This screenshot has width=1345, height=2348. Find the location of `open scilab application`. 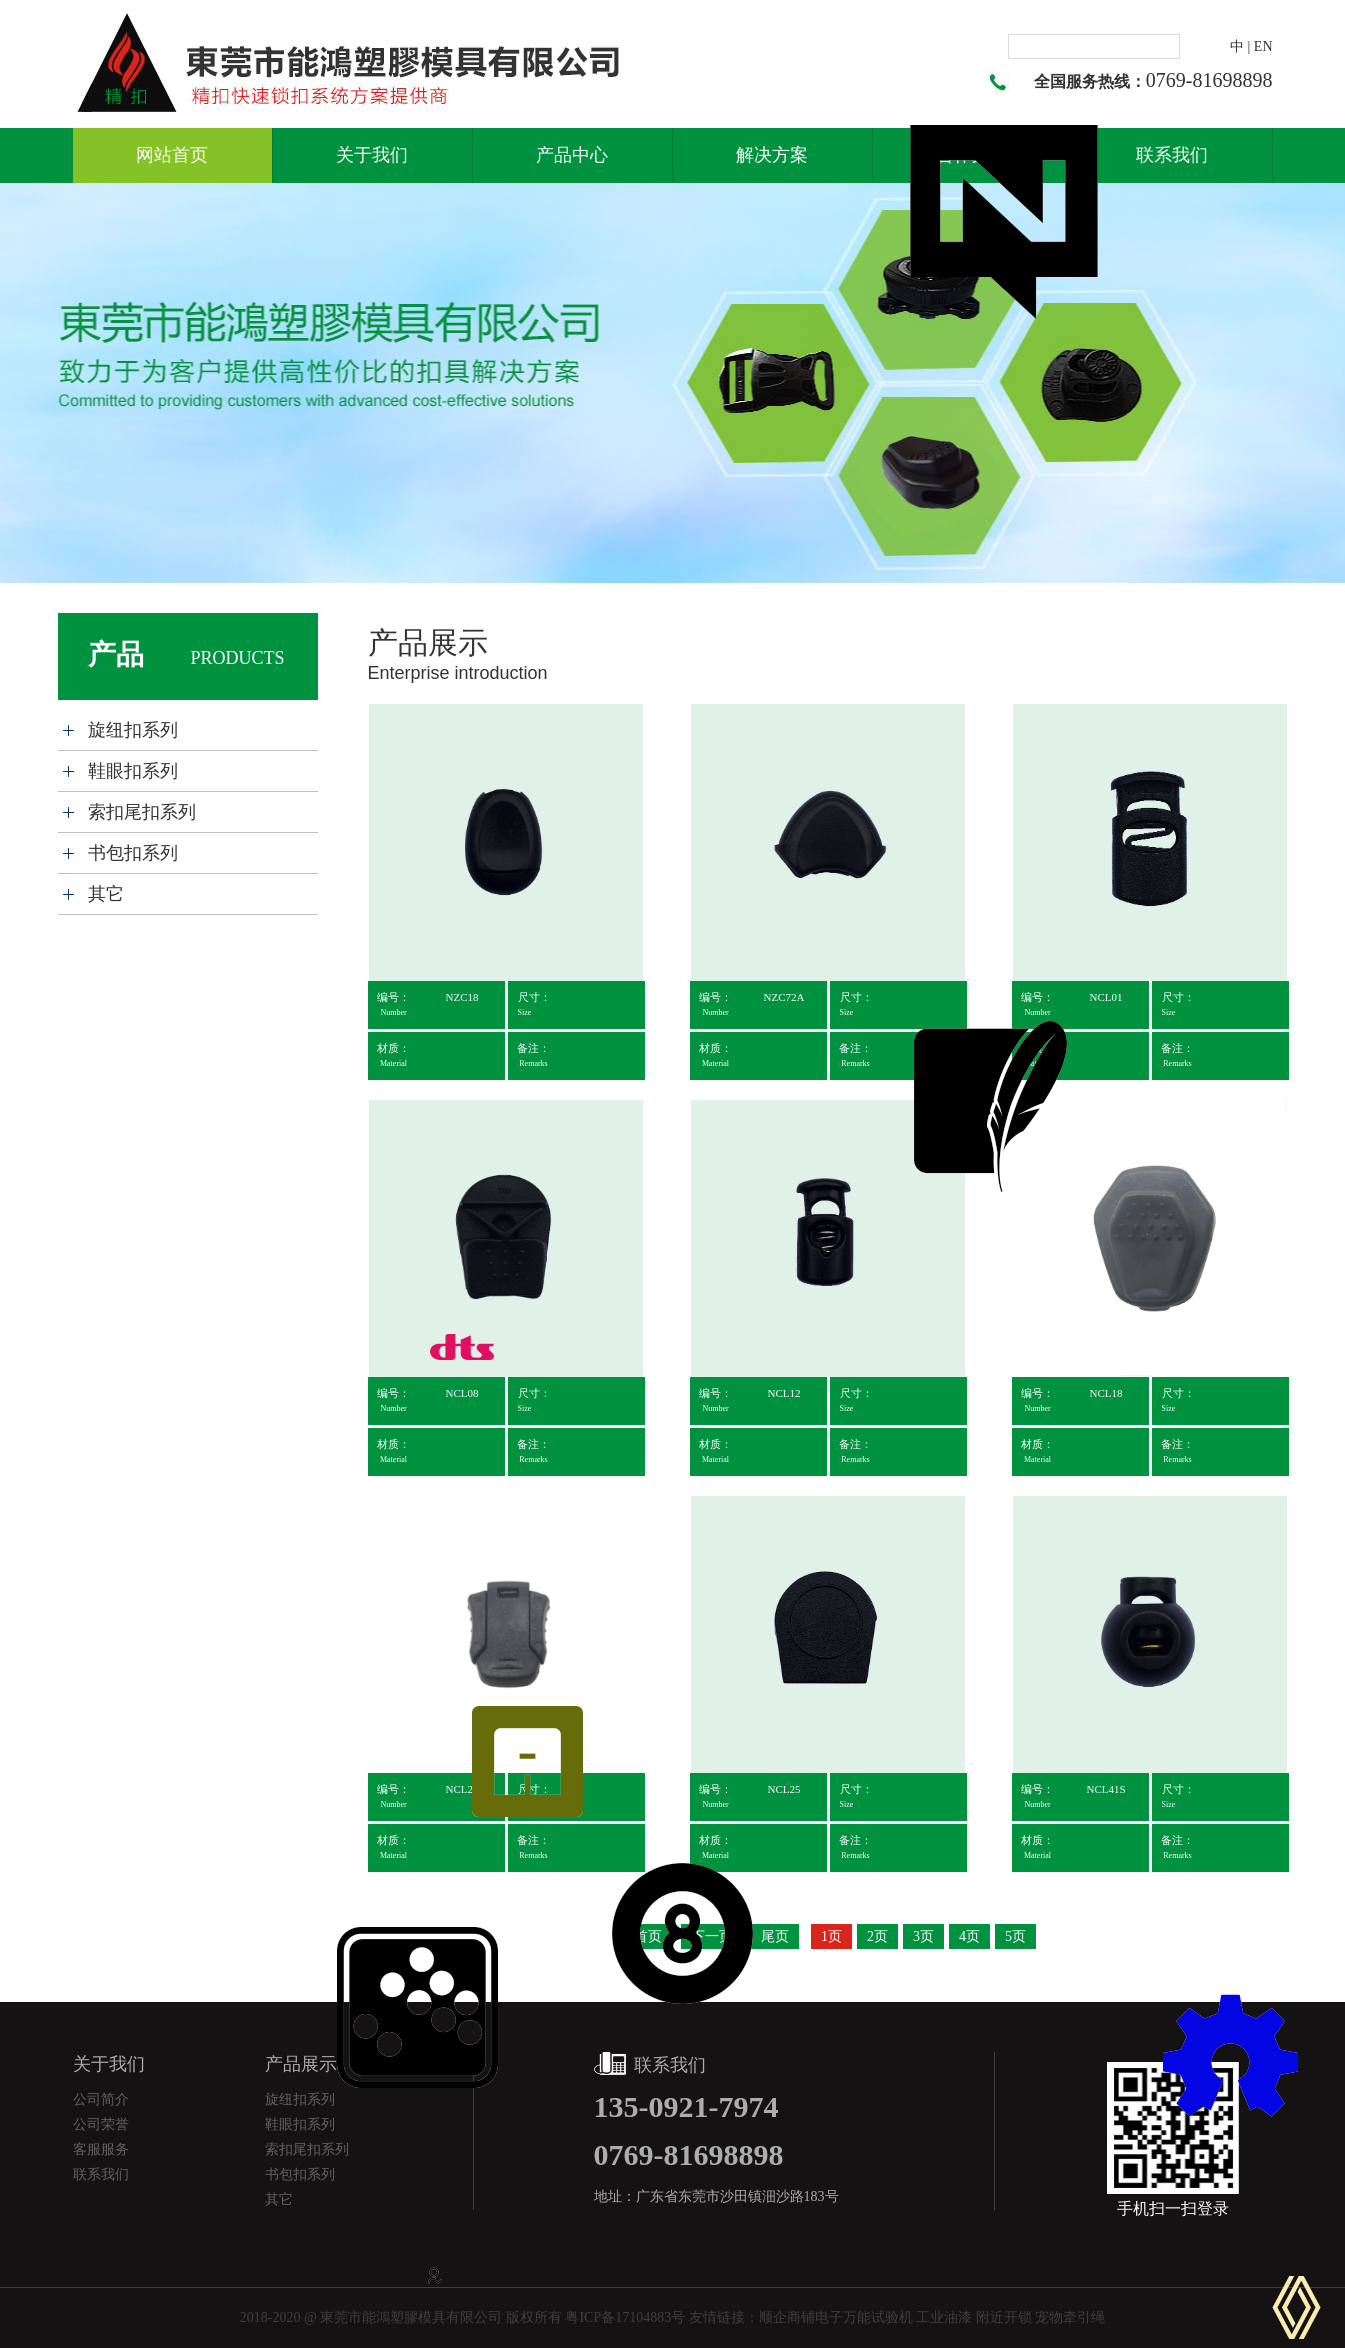

open scilab application is located at coordinates (417, 2007).